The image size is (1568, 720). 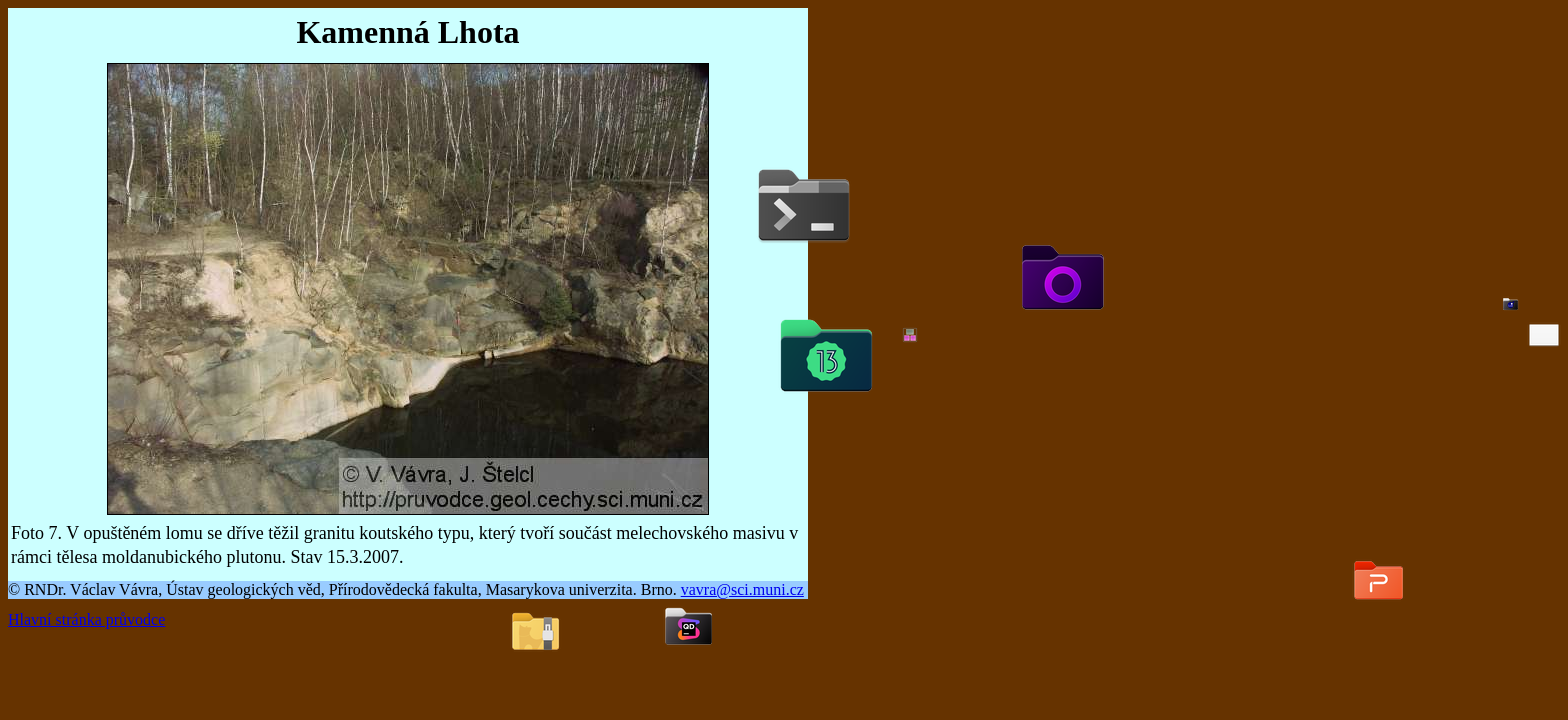 I want to click on folder containing lua scripts or projects, so click(x=1510, y=304).